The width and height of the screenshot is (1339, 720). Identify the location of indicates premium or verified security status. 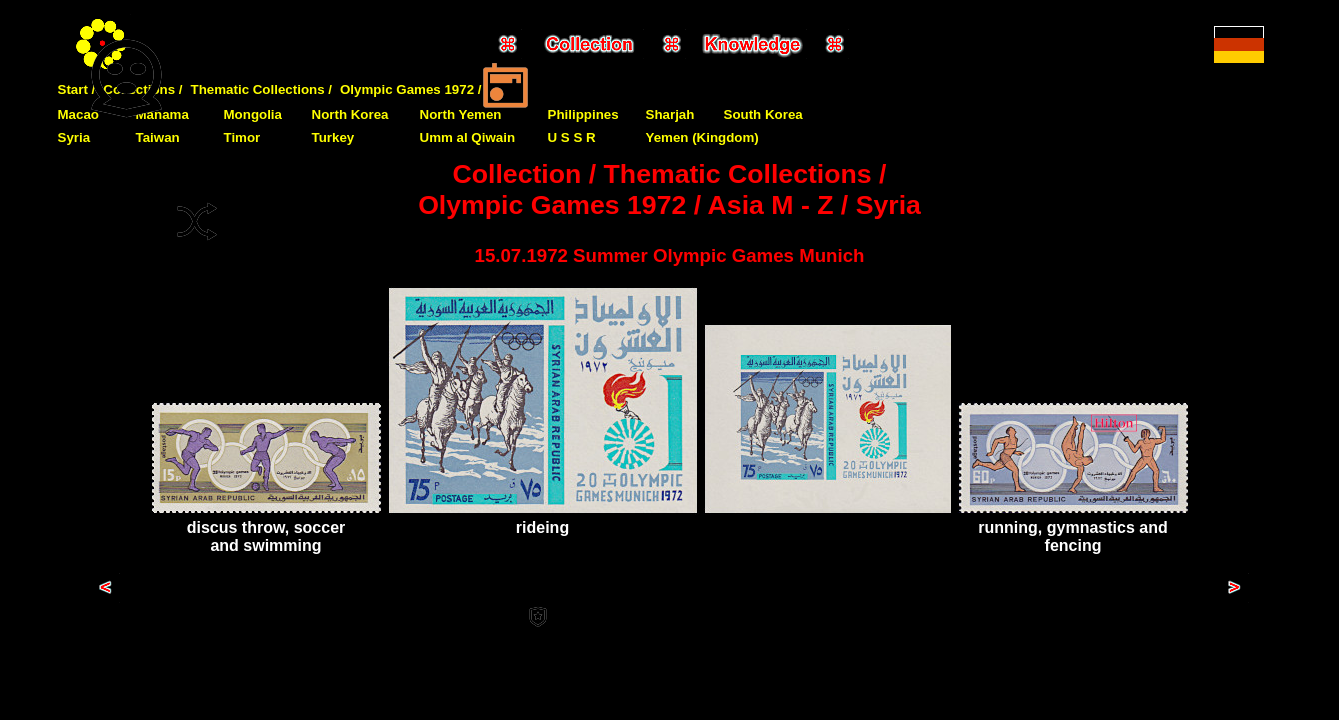
(538, 617).